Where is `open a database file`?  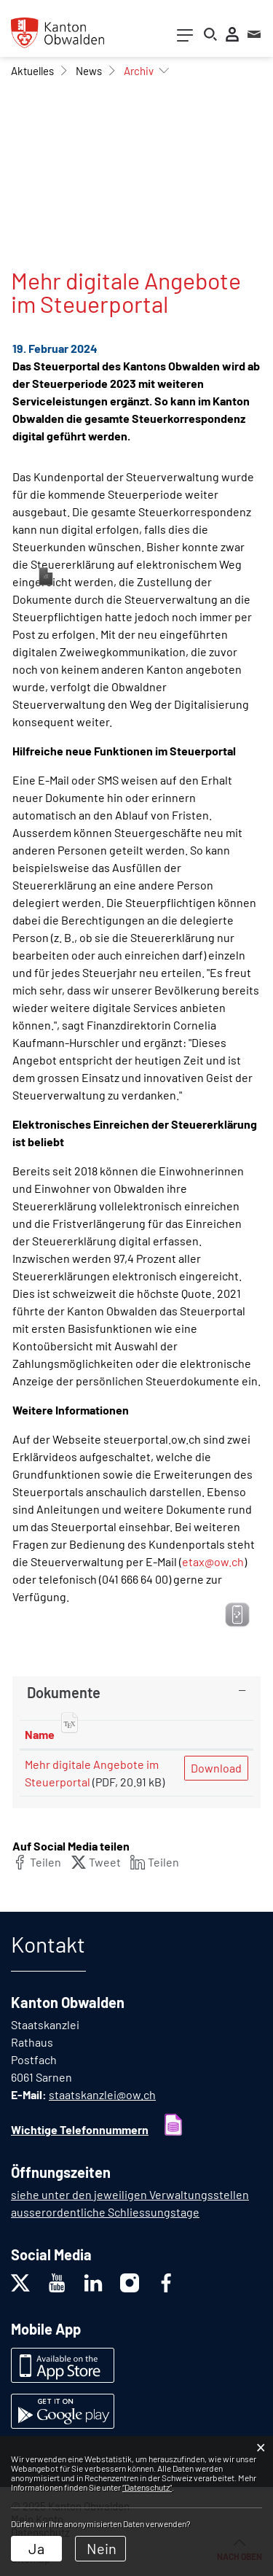 open a database file is located at coordinates (173, 2125).